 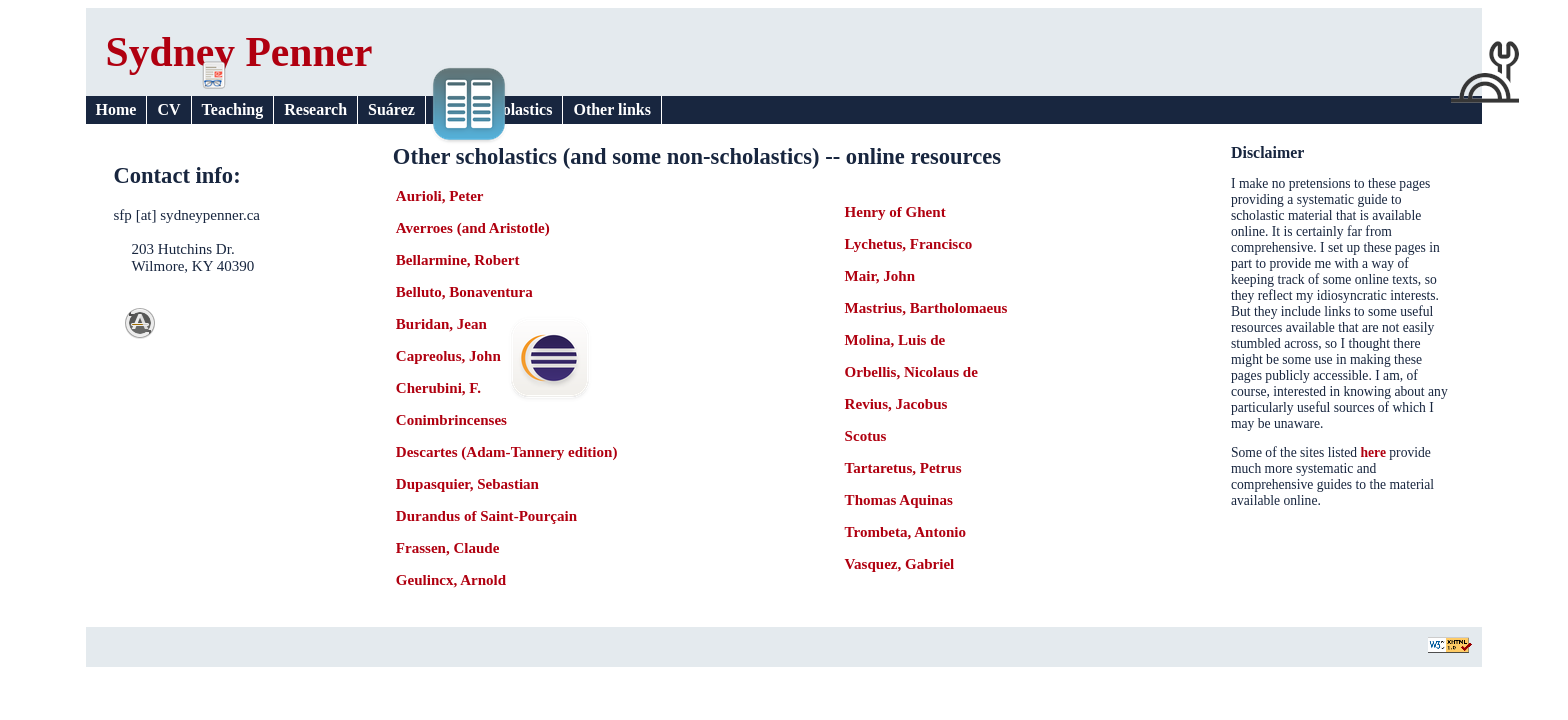 I want to click on open the software update manager, so click(x=140, y=323).